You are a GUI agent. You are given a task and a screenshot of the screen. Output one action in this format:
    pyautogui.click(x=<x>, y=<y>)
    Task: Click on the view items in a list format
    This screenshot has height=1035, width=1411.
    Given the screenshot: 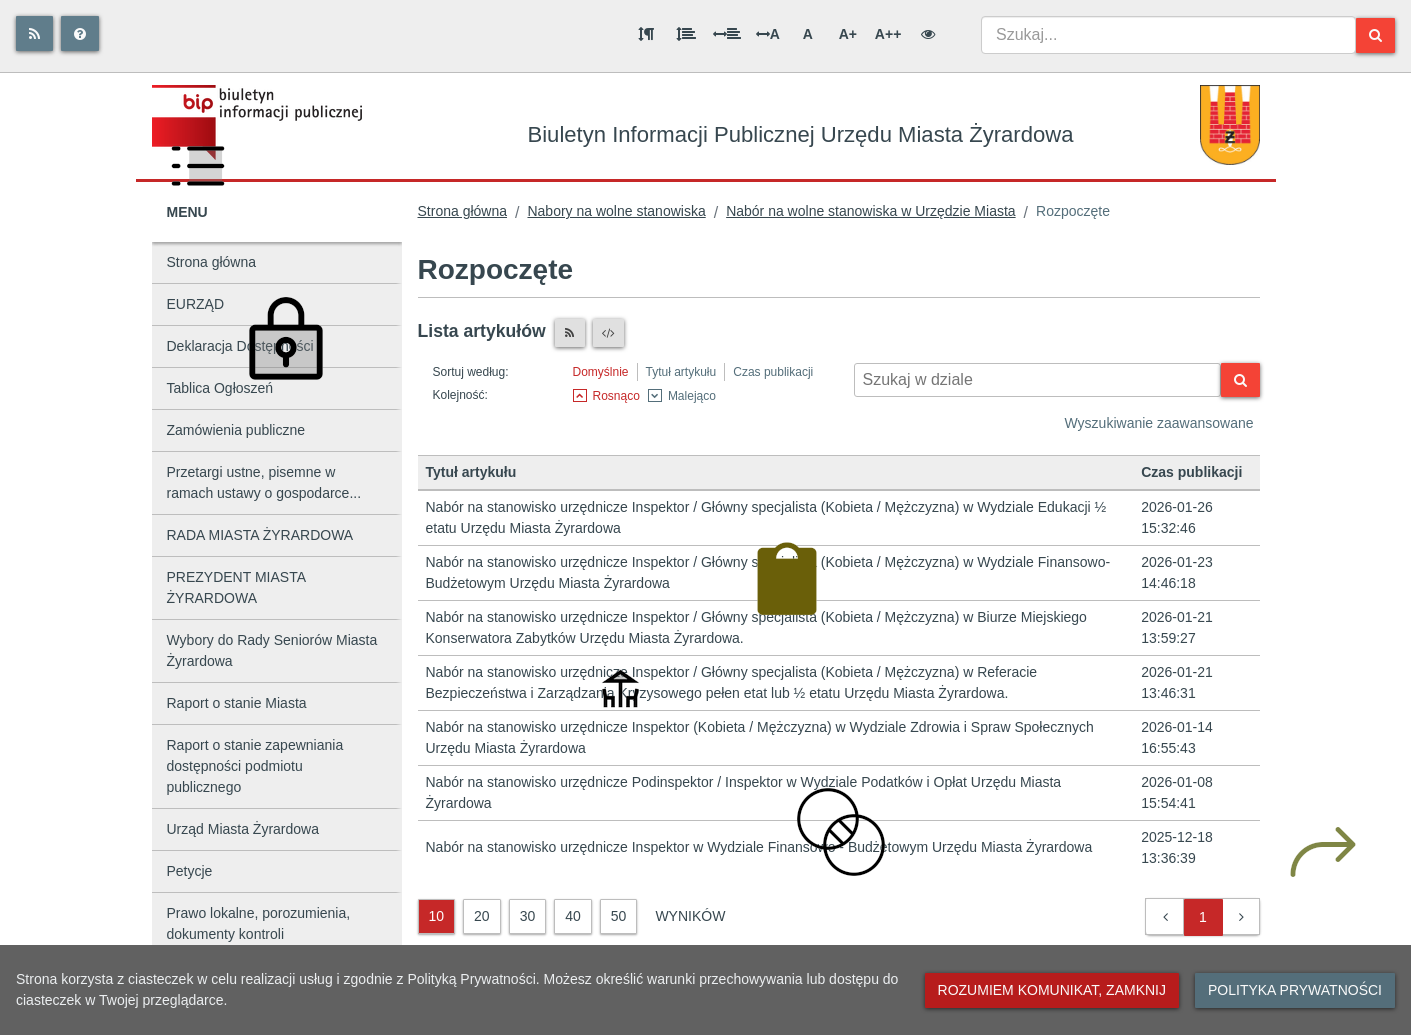 What is the action you would take?
    pyautogui.click(x=198, y=166)
    